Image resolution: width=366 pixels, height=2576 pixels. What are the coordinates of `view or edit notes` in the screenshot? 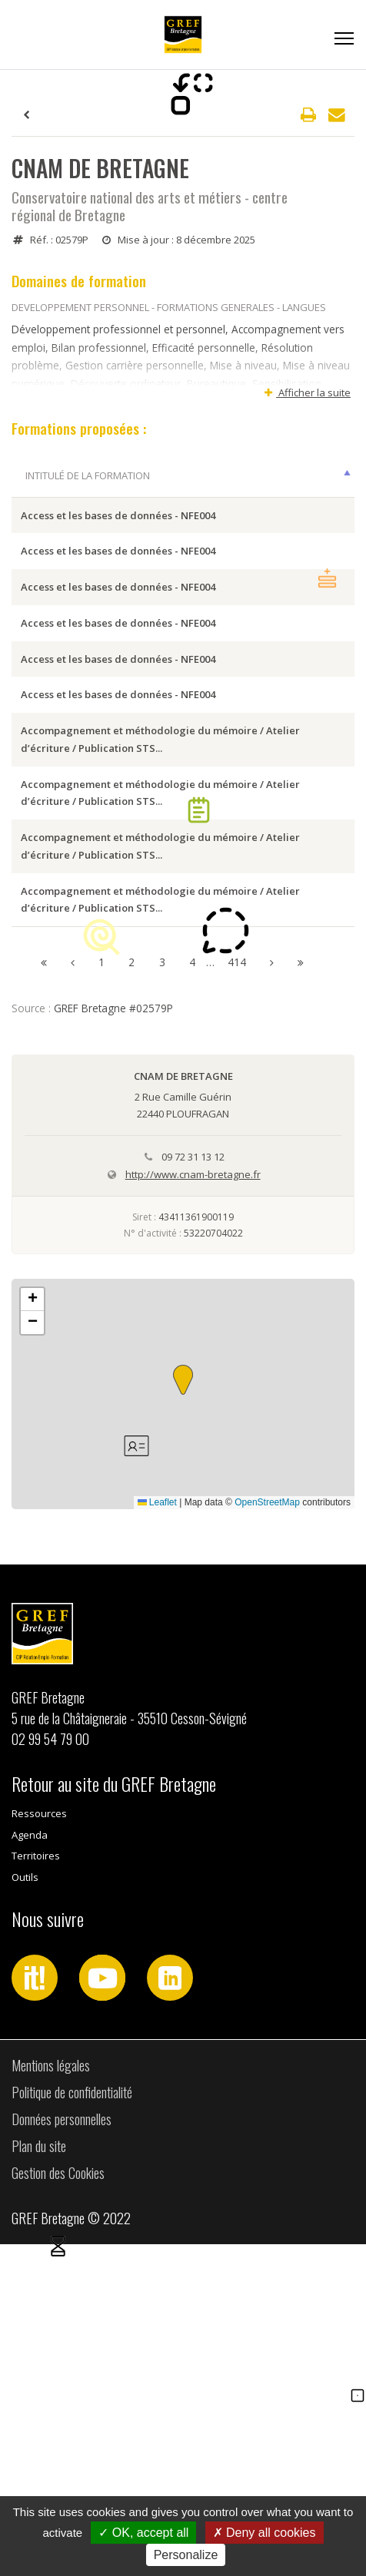 It's located at (198, 810).